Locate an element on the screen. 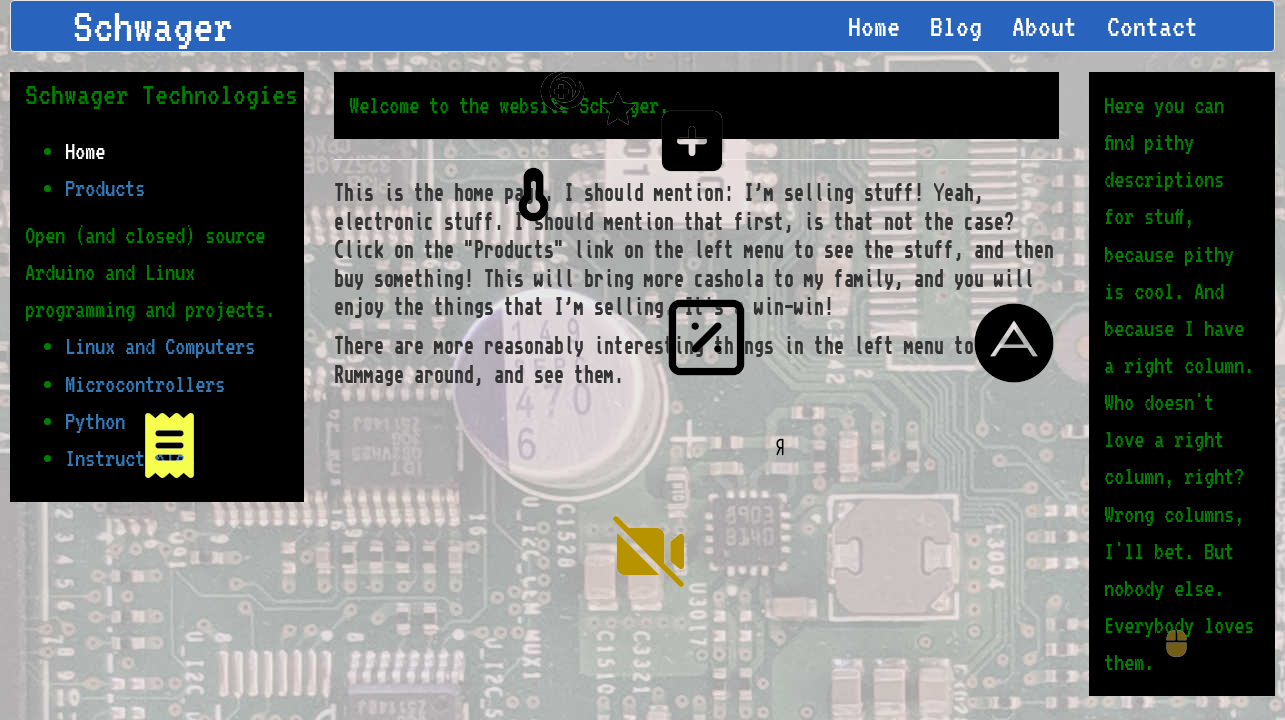  medrt brand logo is located at coordinates (562, 91).